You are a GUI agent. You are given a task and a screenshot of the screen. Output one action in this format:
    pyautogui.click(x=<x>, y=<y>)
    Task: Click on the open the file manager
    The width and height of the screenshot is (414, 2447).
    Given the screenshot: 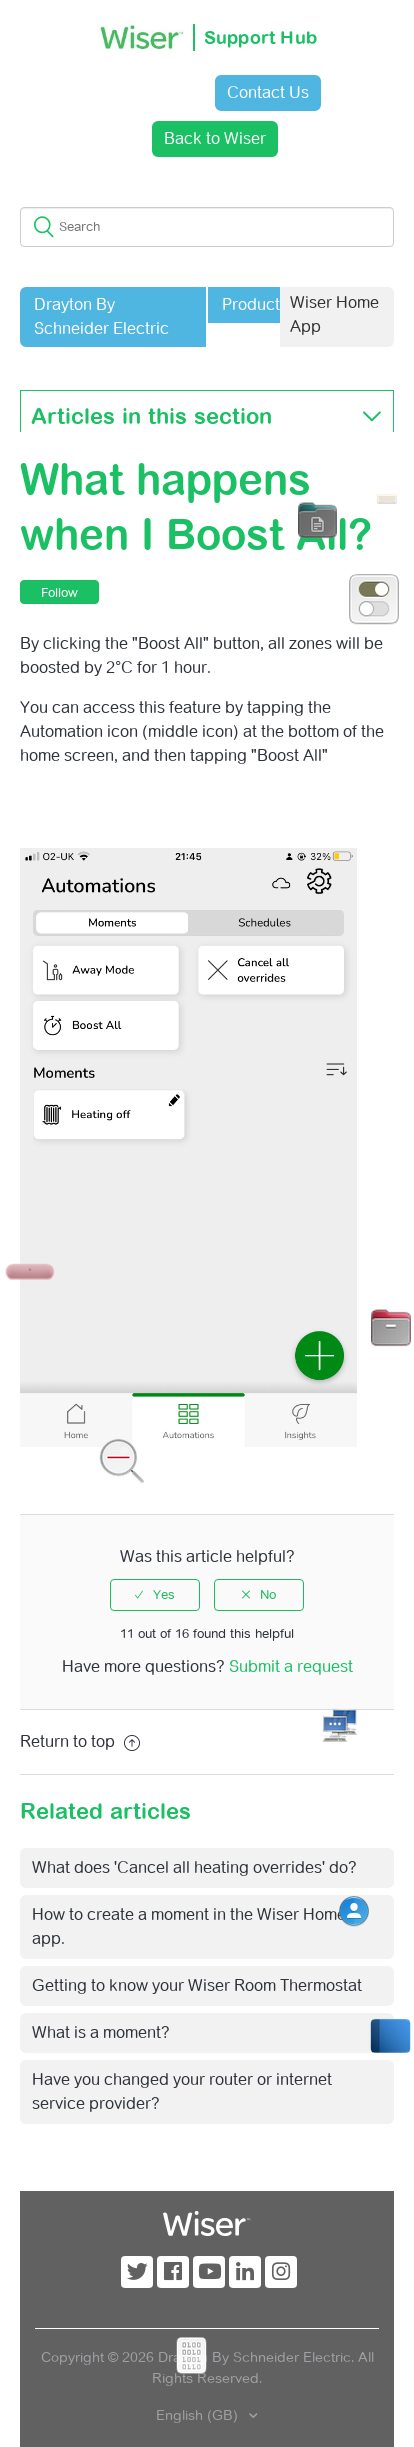 What is the action you would take?
    pyautogui.click(x=391, y=1327)
    